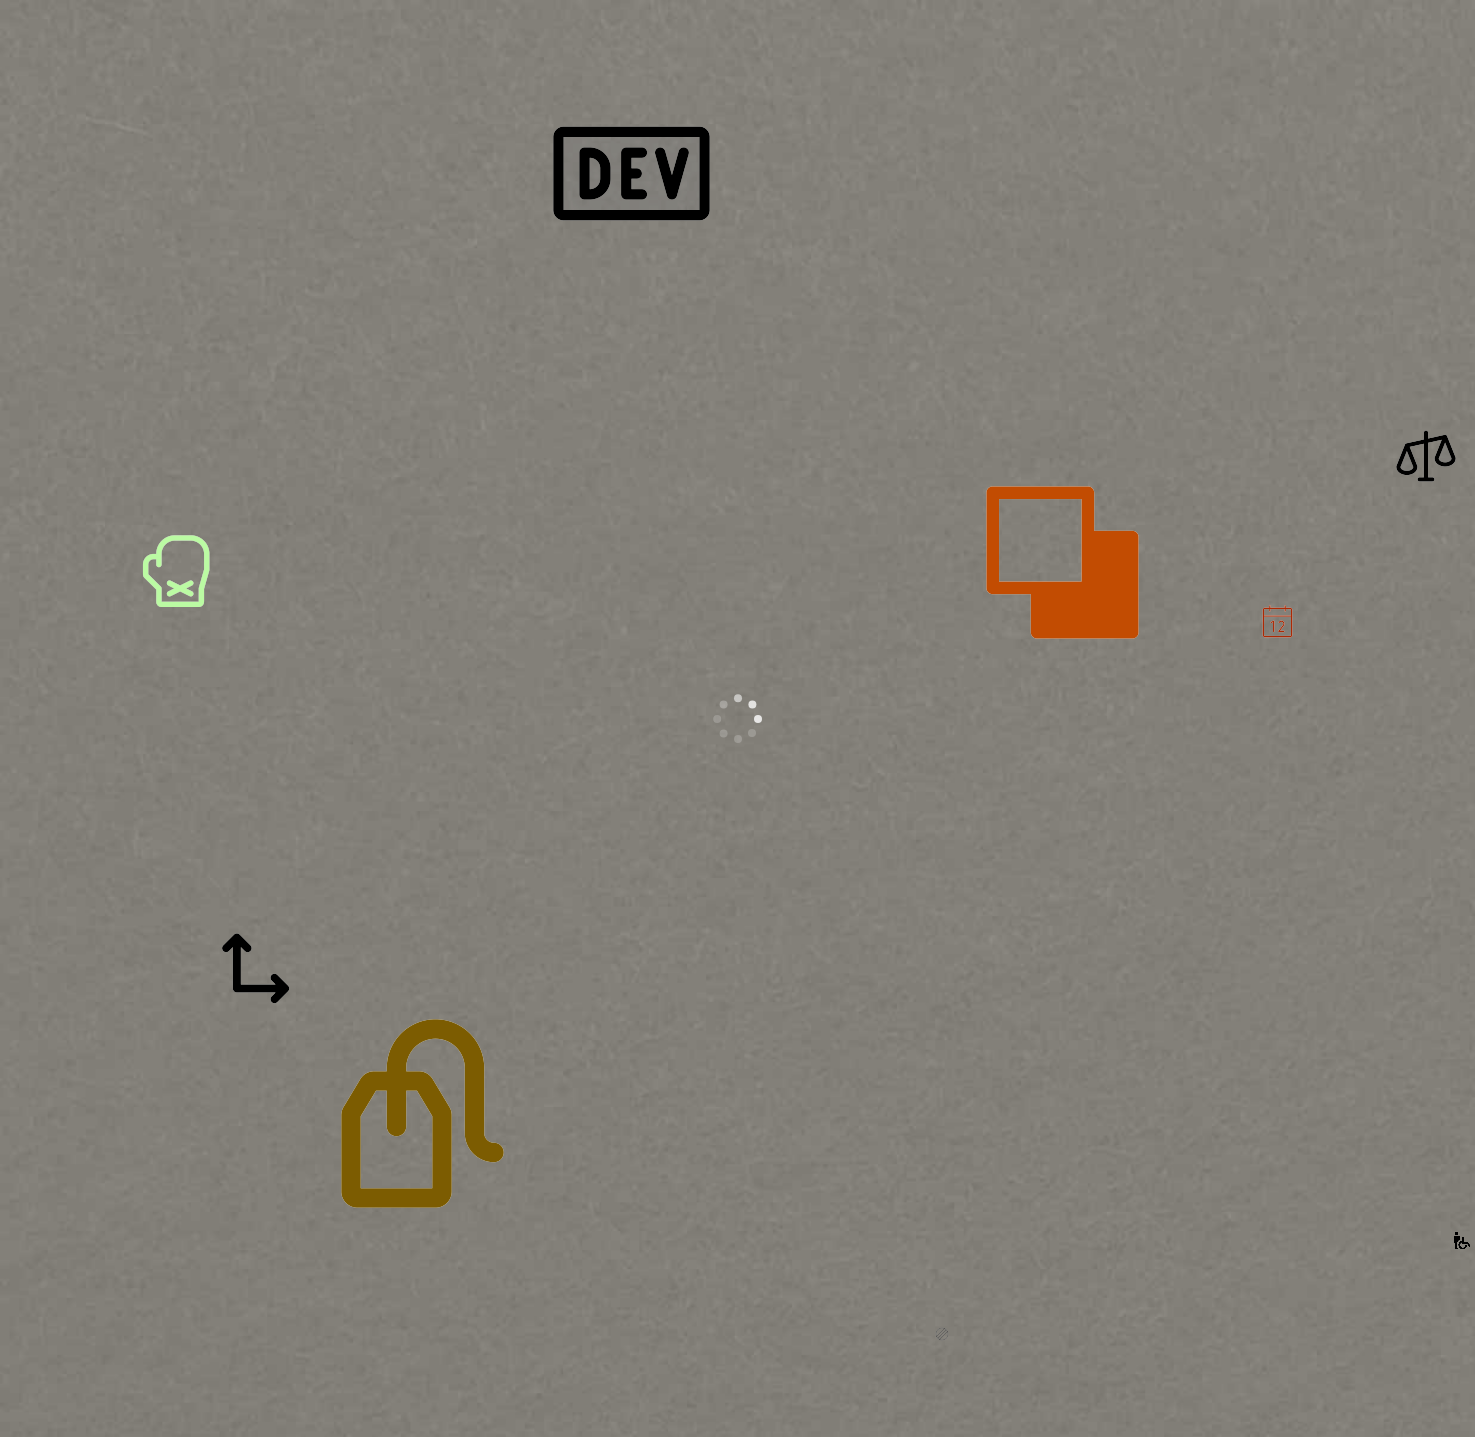 This screenshot has height=1437, width=1475. Describe the element at coordinates (1062, 562) in the screenshot. I see `subtract or remove a layer from selection` at that location.